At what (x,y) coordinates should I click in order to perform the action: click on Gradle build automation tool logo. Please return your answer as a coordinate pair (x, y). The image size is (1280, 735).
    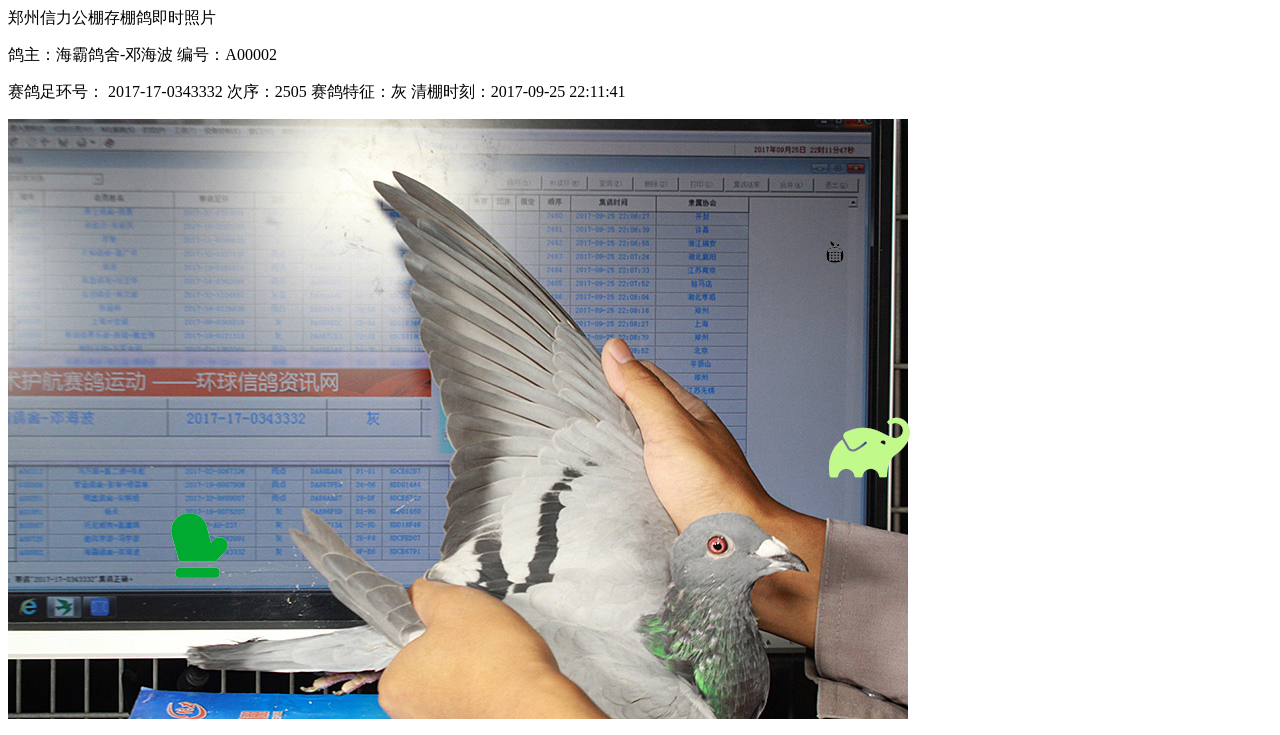
    Looking at the image, I should click on (869, 447).